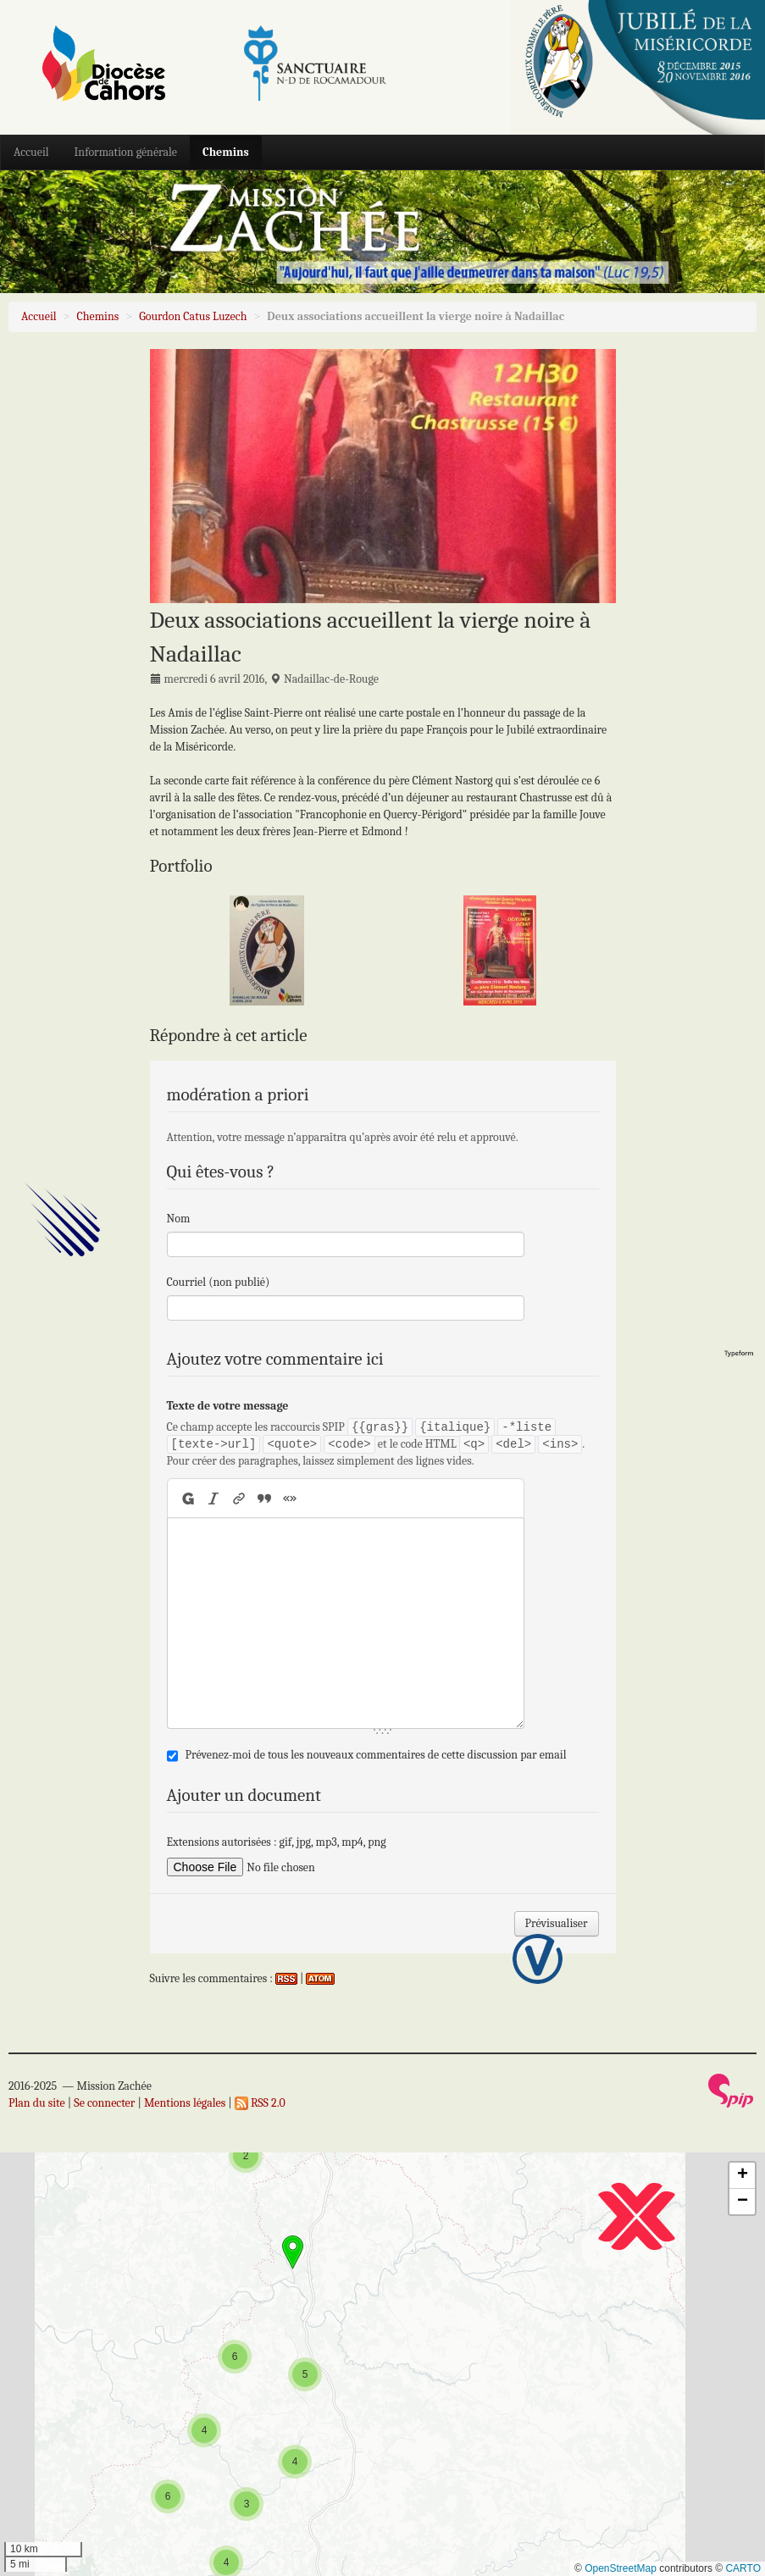 The image size is (765, 2576). Describe the element at coordinates (62, 1219) in the screenshot. I see `meteor framework logo` at that location.